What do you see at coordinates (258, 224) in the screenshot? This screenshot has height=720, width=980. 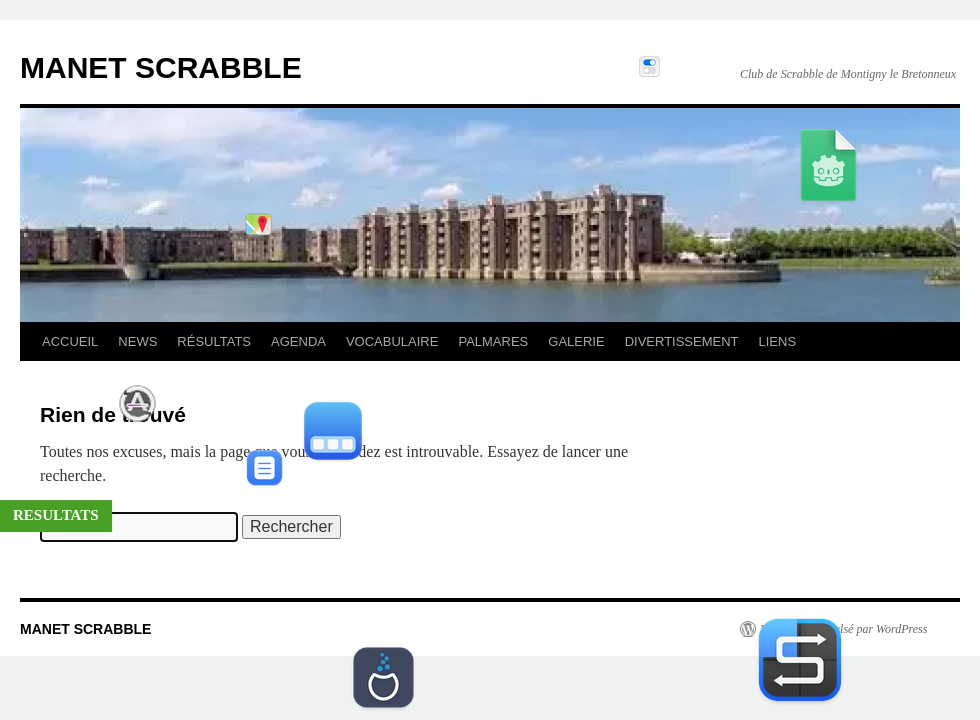 I see `open gnome maps application` at bounding box center [258, 224].